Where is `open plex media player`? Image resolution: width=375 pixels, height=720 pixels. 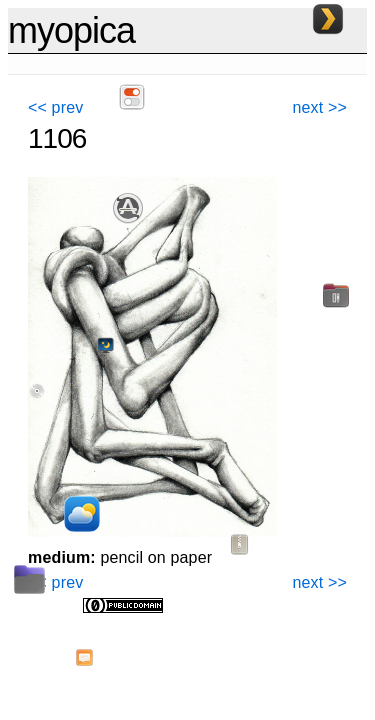 open plex media player is located at coordinates (328, 19).